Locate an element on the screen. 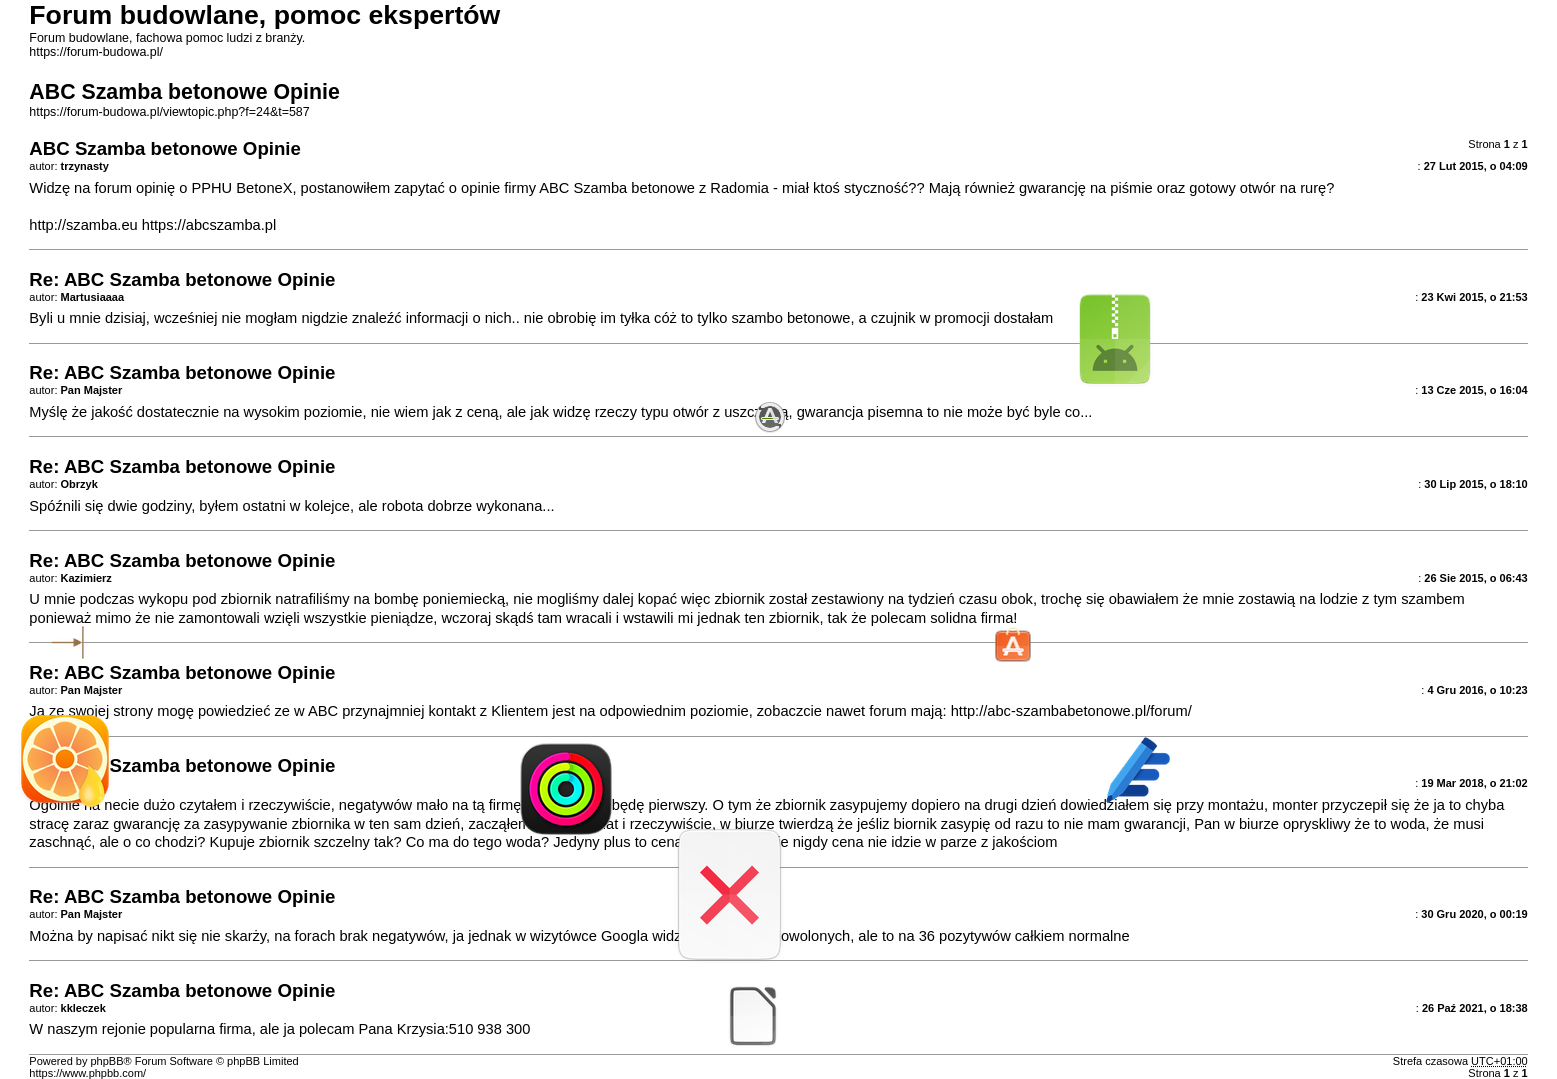  check for available system updates is located at coordinates (770, 417).